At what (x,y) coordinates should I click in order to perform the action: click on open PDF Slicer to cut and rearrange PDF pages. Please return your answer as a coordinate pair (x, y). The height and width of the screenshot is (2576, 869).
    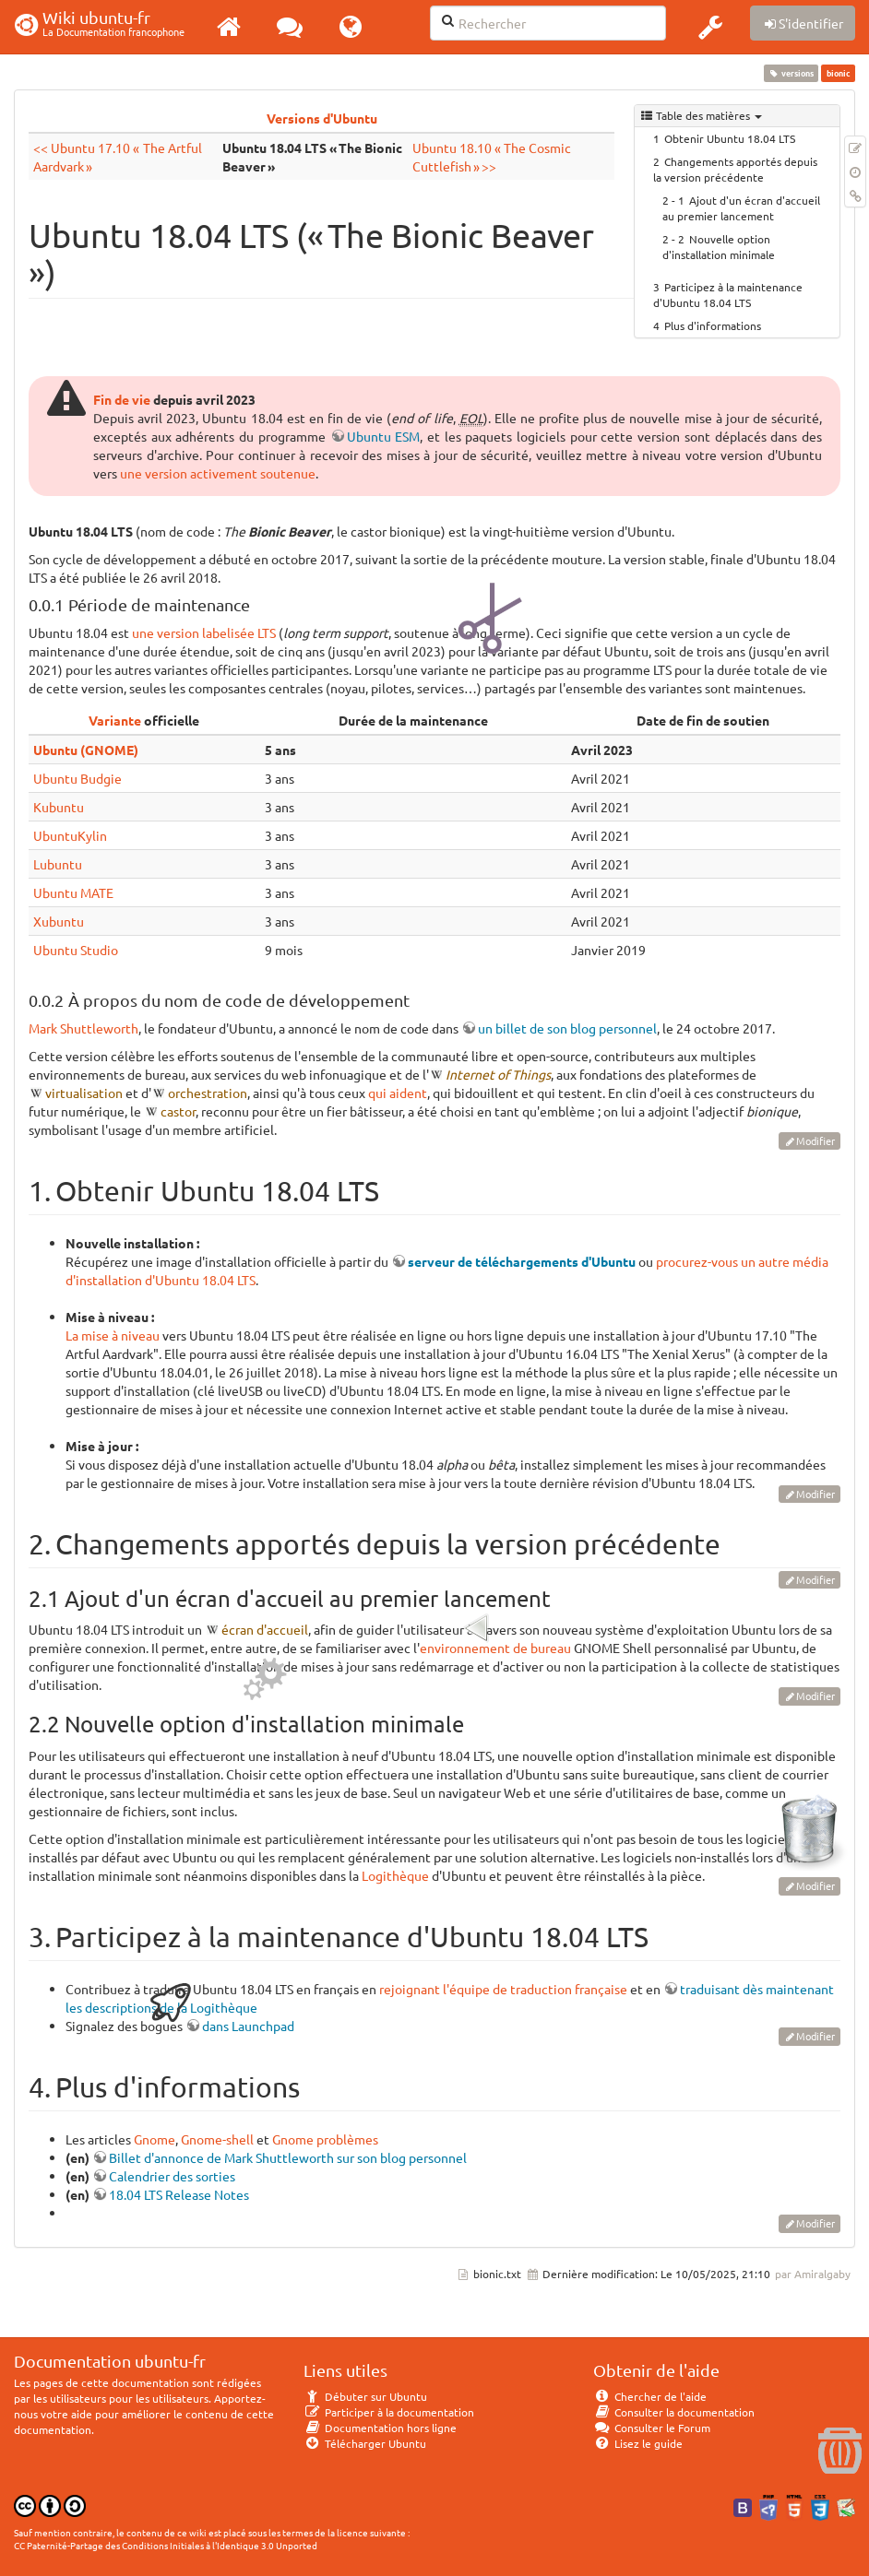
    Looking at the image, I should click on (490, 616).